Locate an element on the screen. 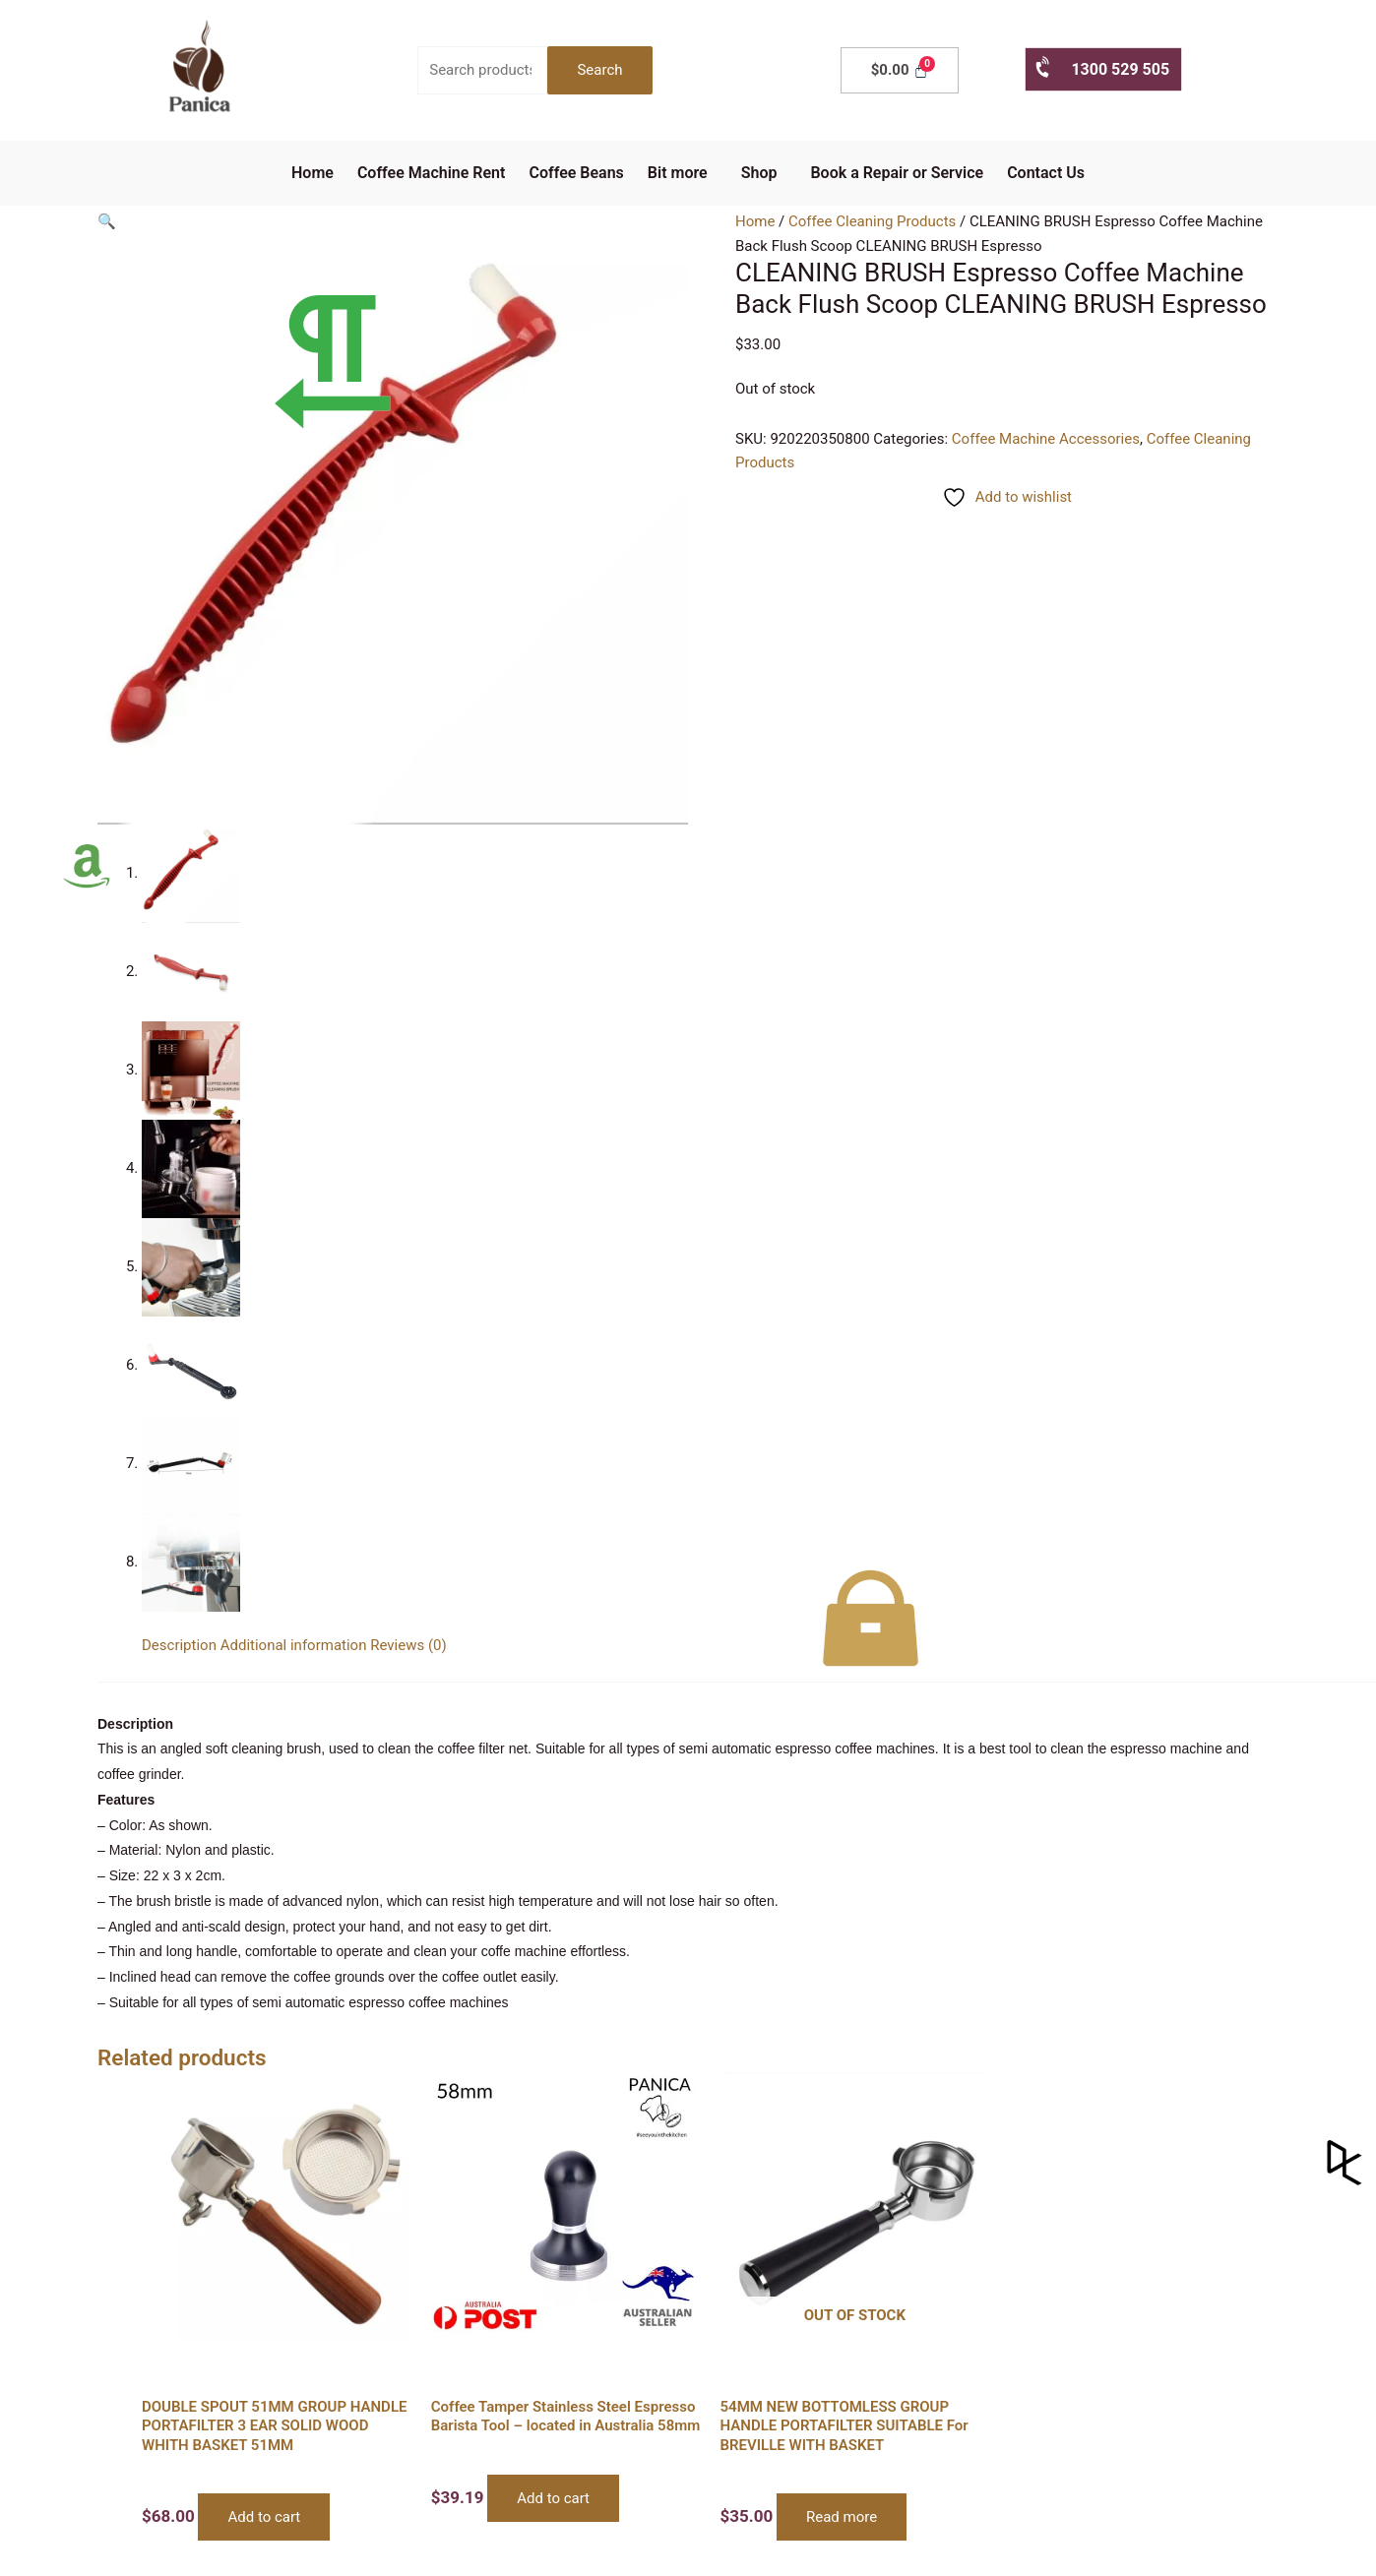 This screenshot has height=2576, width=1376. open the DataCamp app is located at coordinates (1345, 2163).